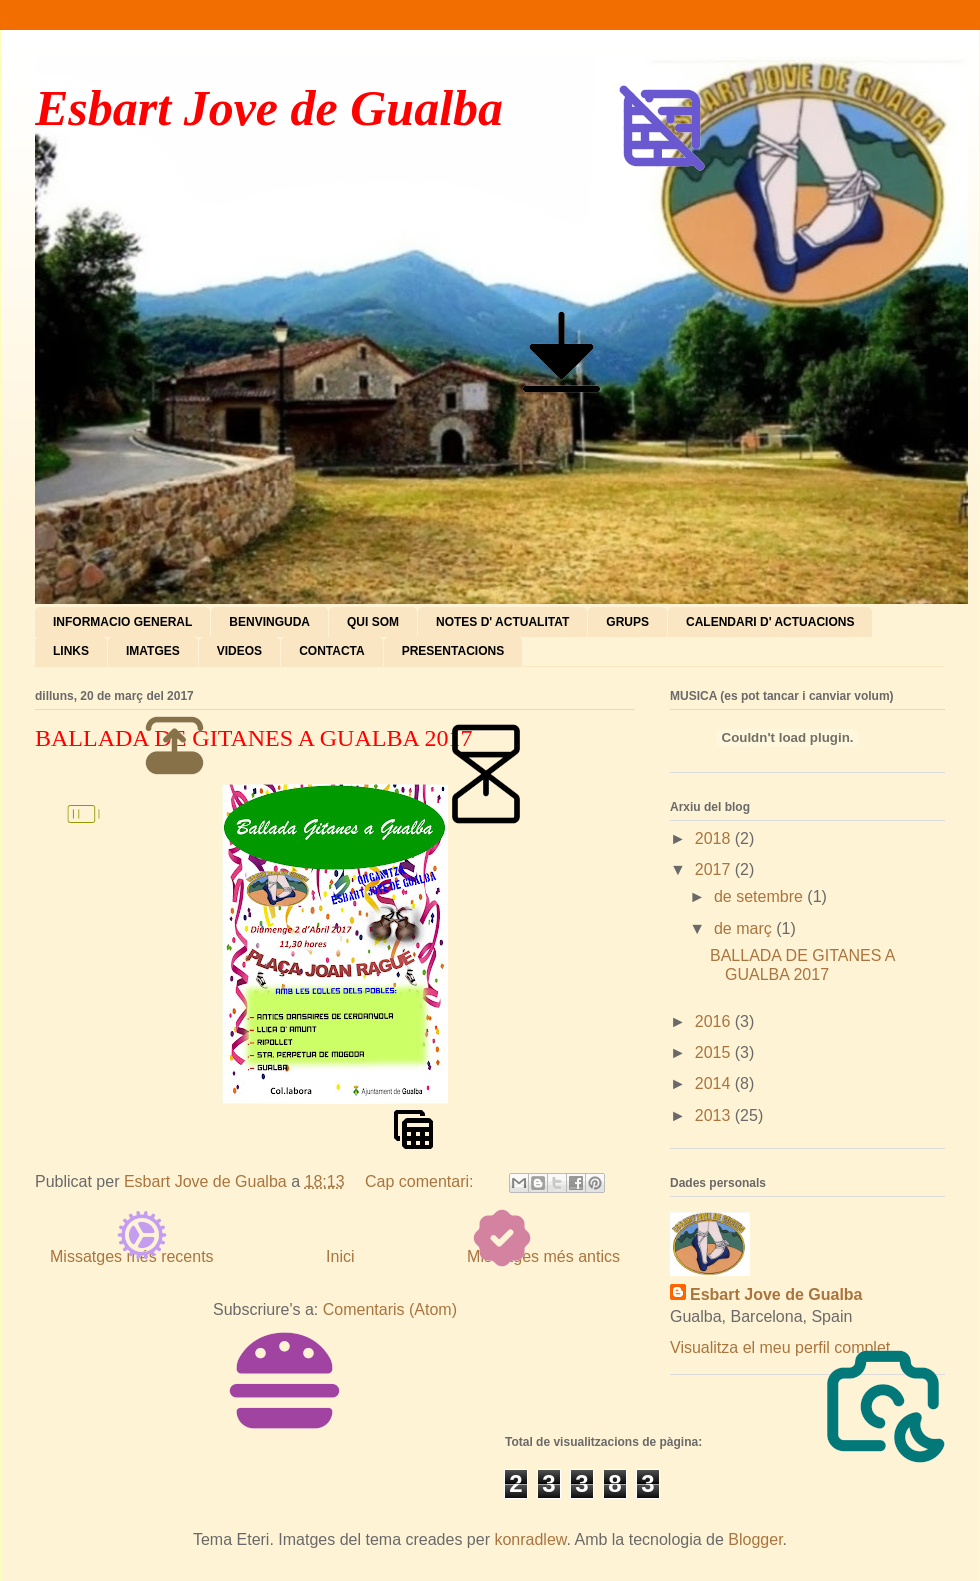 The width and height of the screenshot is (980, 1581). I want to click on indicates medium battery level, so click(83, 814).